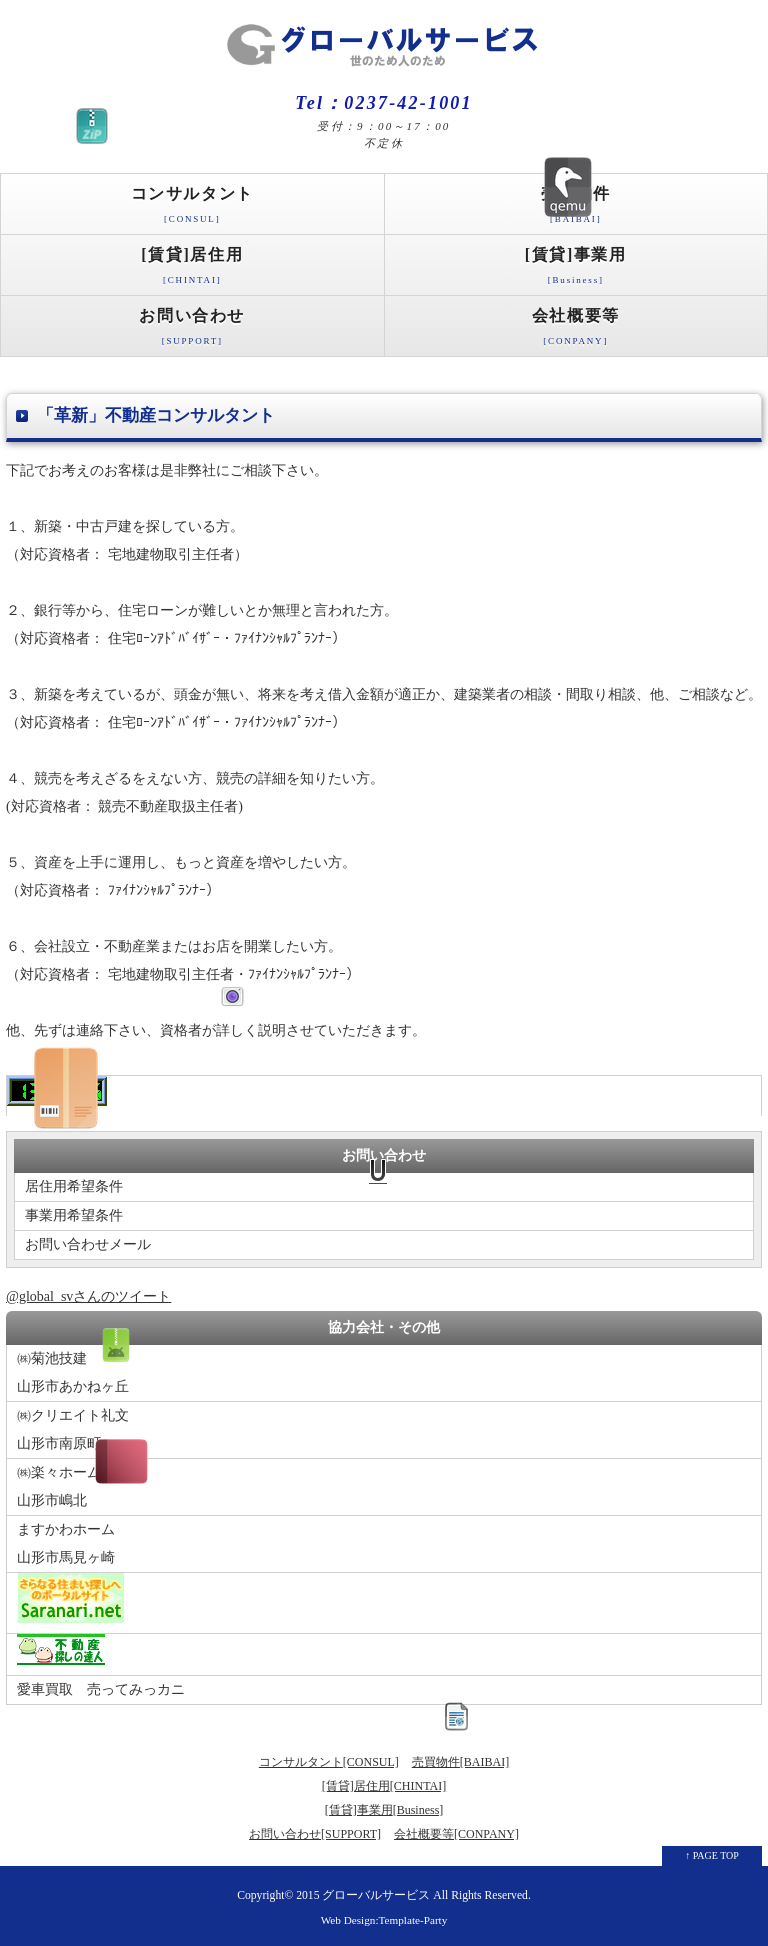  Describe the element at coordinates (568, 187) in the screenshot. I see `qemu virtual disk image file` at that location.